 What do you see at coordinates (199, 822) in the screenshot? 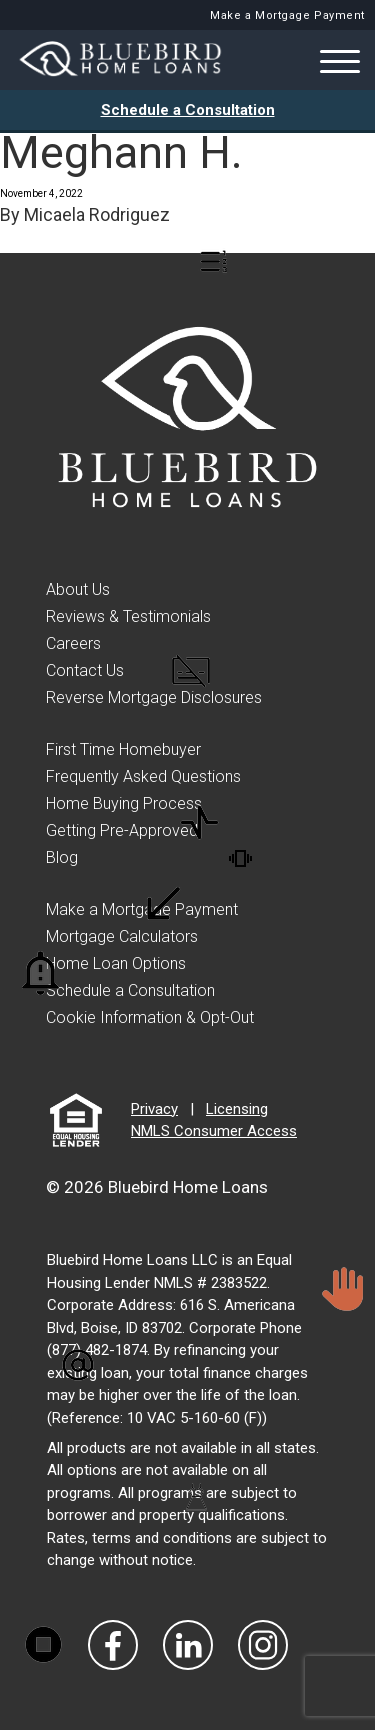
I see `adjust sawtooth wave settings in audio editor` at bounding box center [199, 822].